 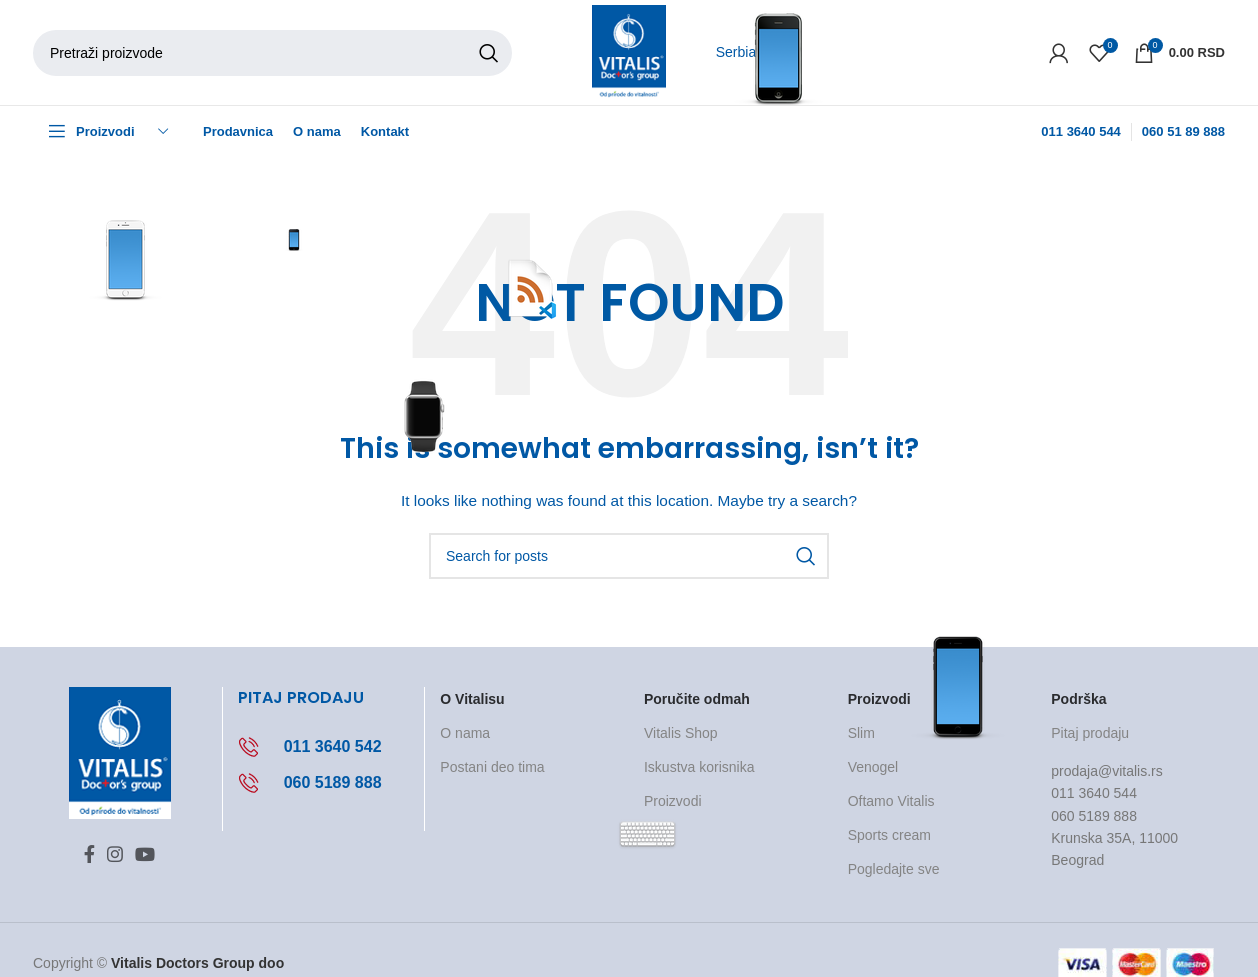 I want to click on iPhone 7 Plus device icon, so click(x=958, y=688).